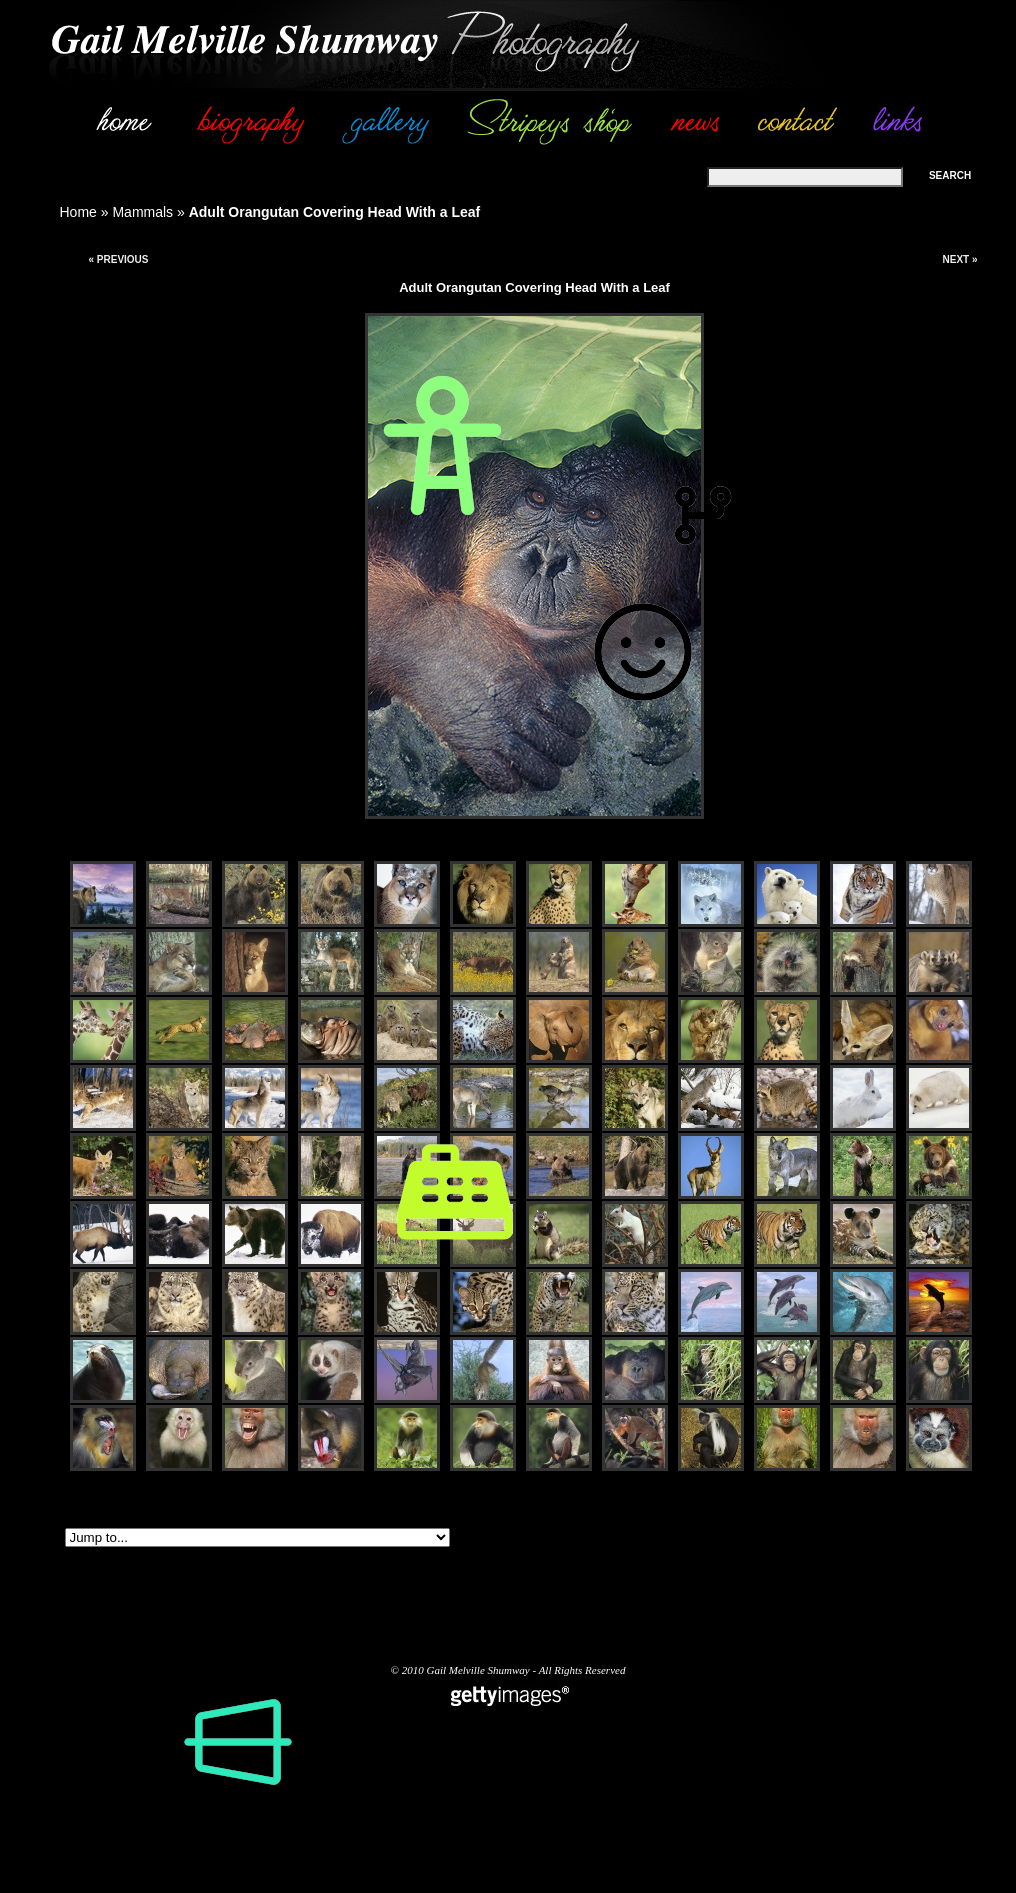 This screenshot has width=1016, height=1893. I want to click on adjust perspective or viewing angle, so click(238, 1742).